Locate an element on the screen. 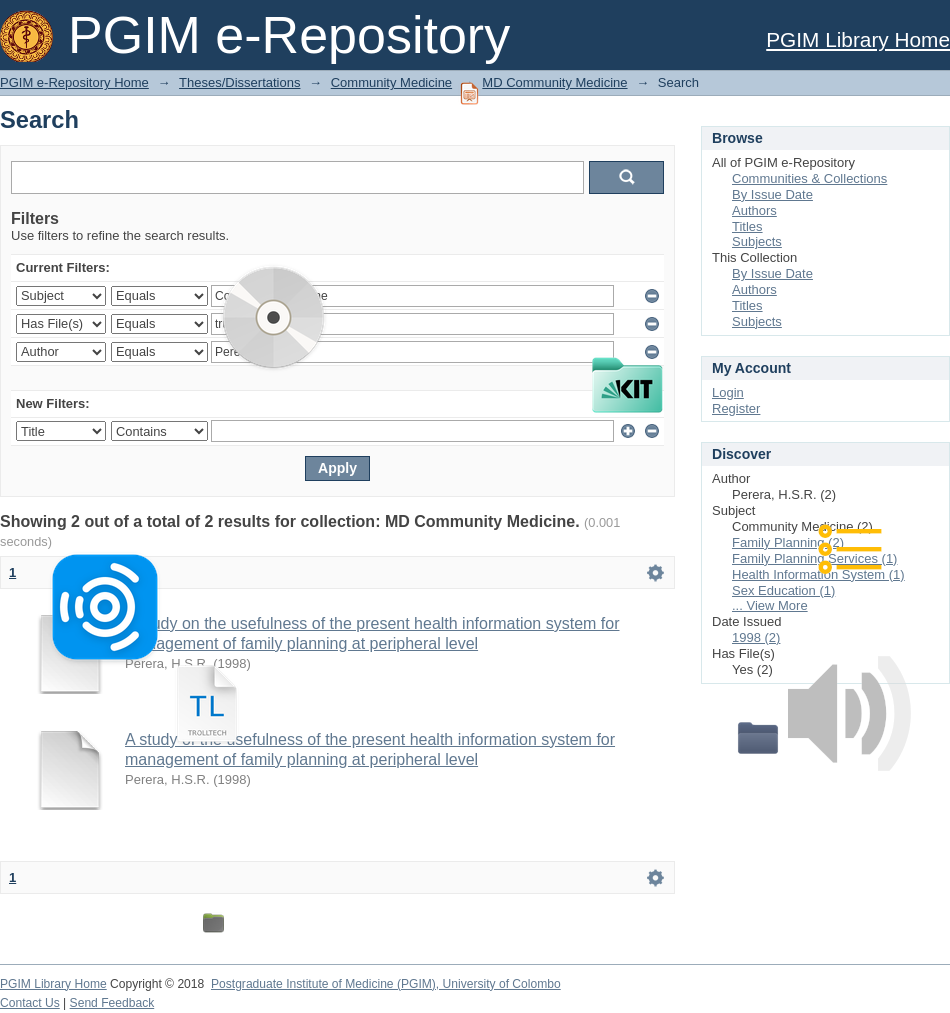  view task list or to-do items is located at coordinates (850, 547).